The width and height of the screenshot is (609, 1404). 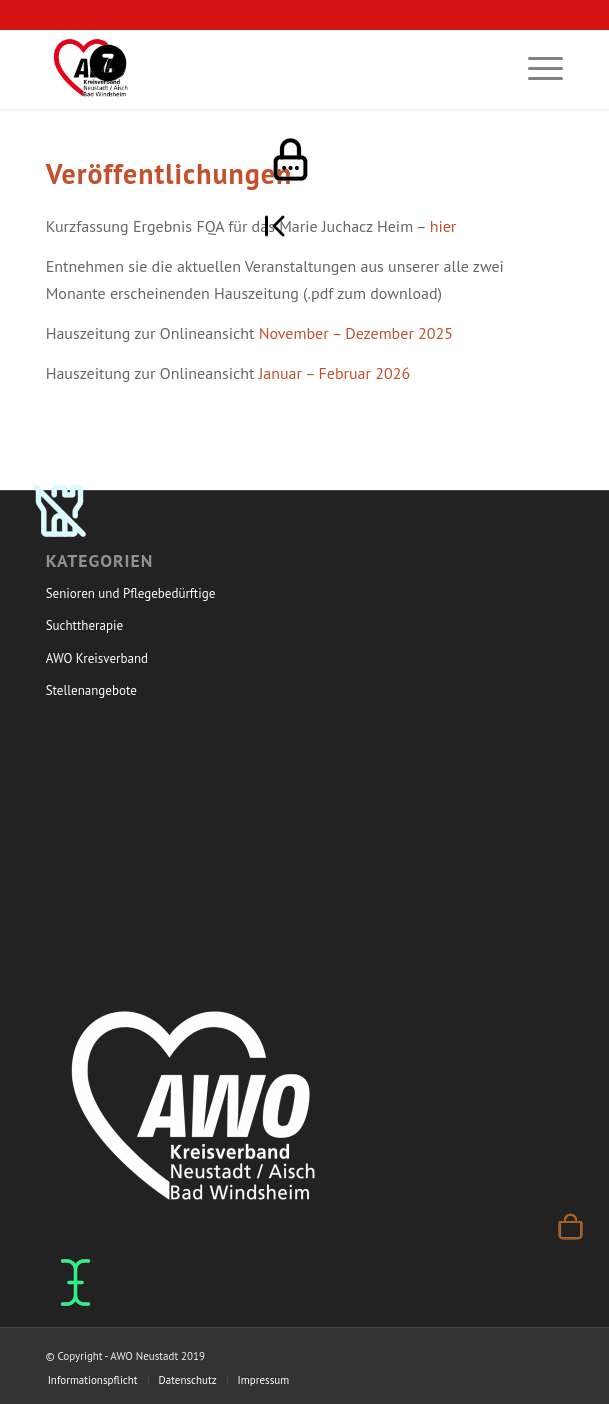 What do you see at coordinates (274, 226) in the screenshot?
I see `skip to beginning or first item` at bounding box center [274, 226].